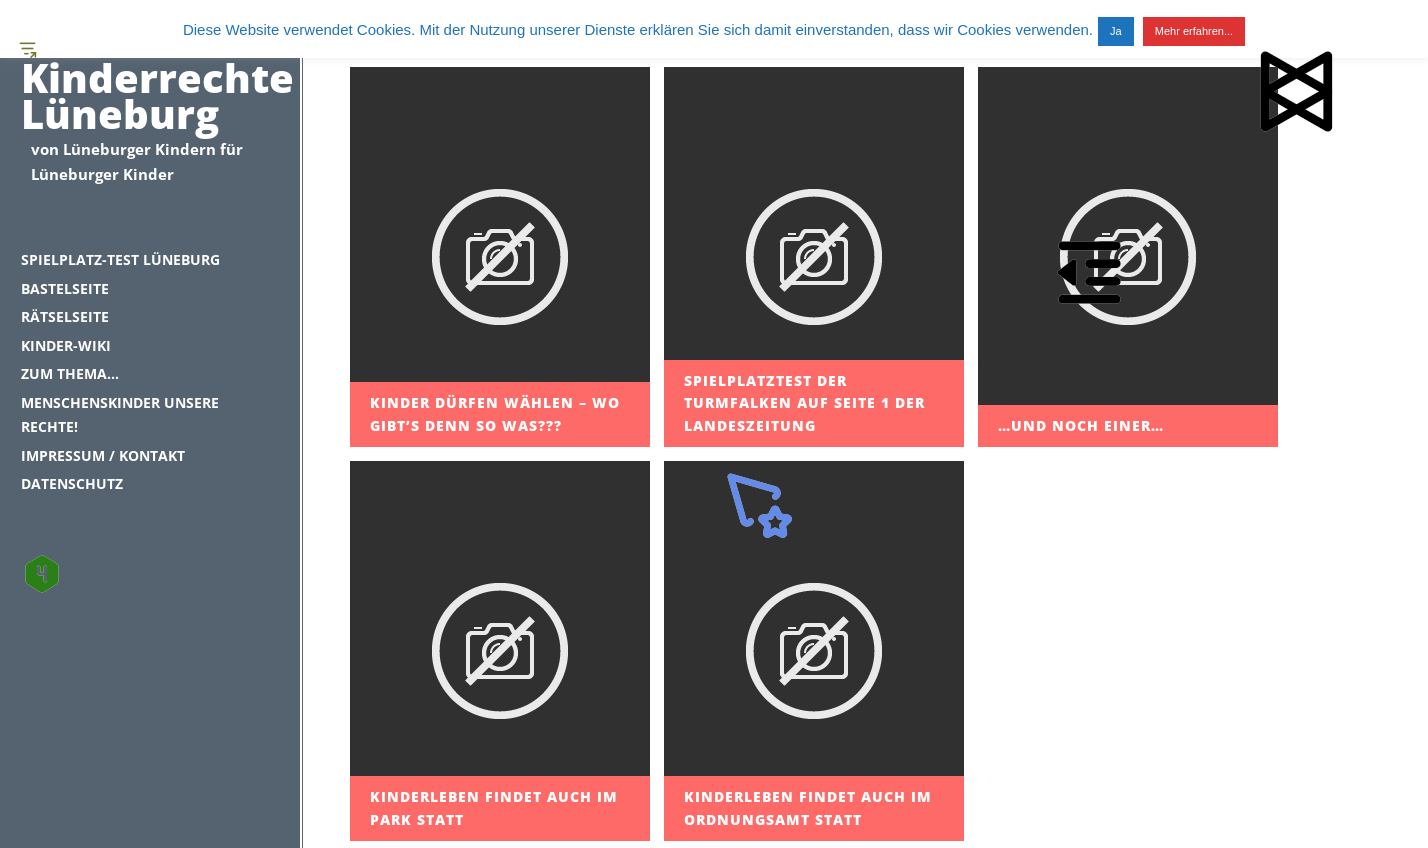 Image resolution: width=1428 pixels, height=848 pixels. I want to click on share current filter settings, so click(27, 48).